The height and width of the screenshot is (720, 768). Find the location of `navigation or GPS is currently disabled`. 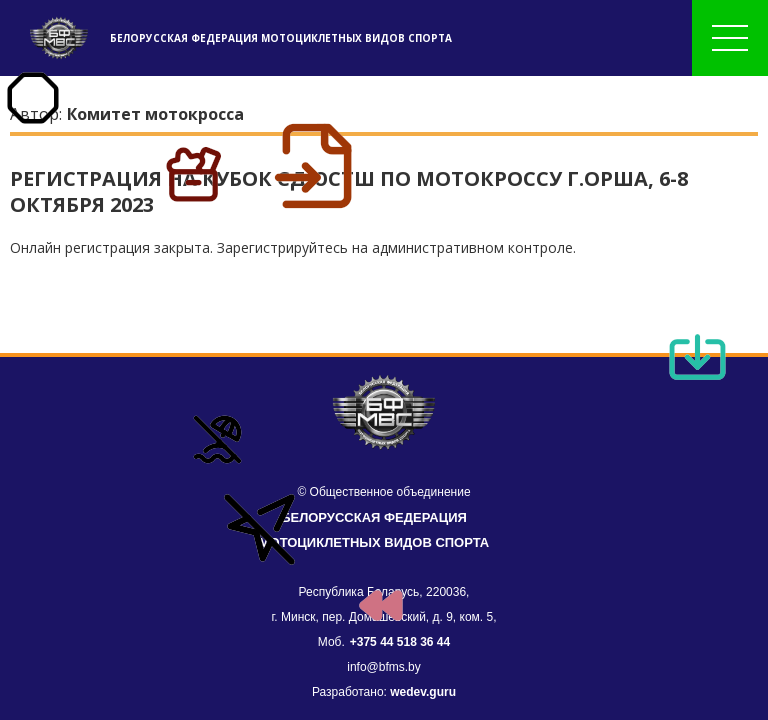

navigation or GPS is currently disabled is located at coordinates (259, 529).